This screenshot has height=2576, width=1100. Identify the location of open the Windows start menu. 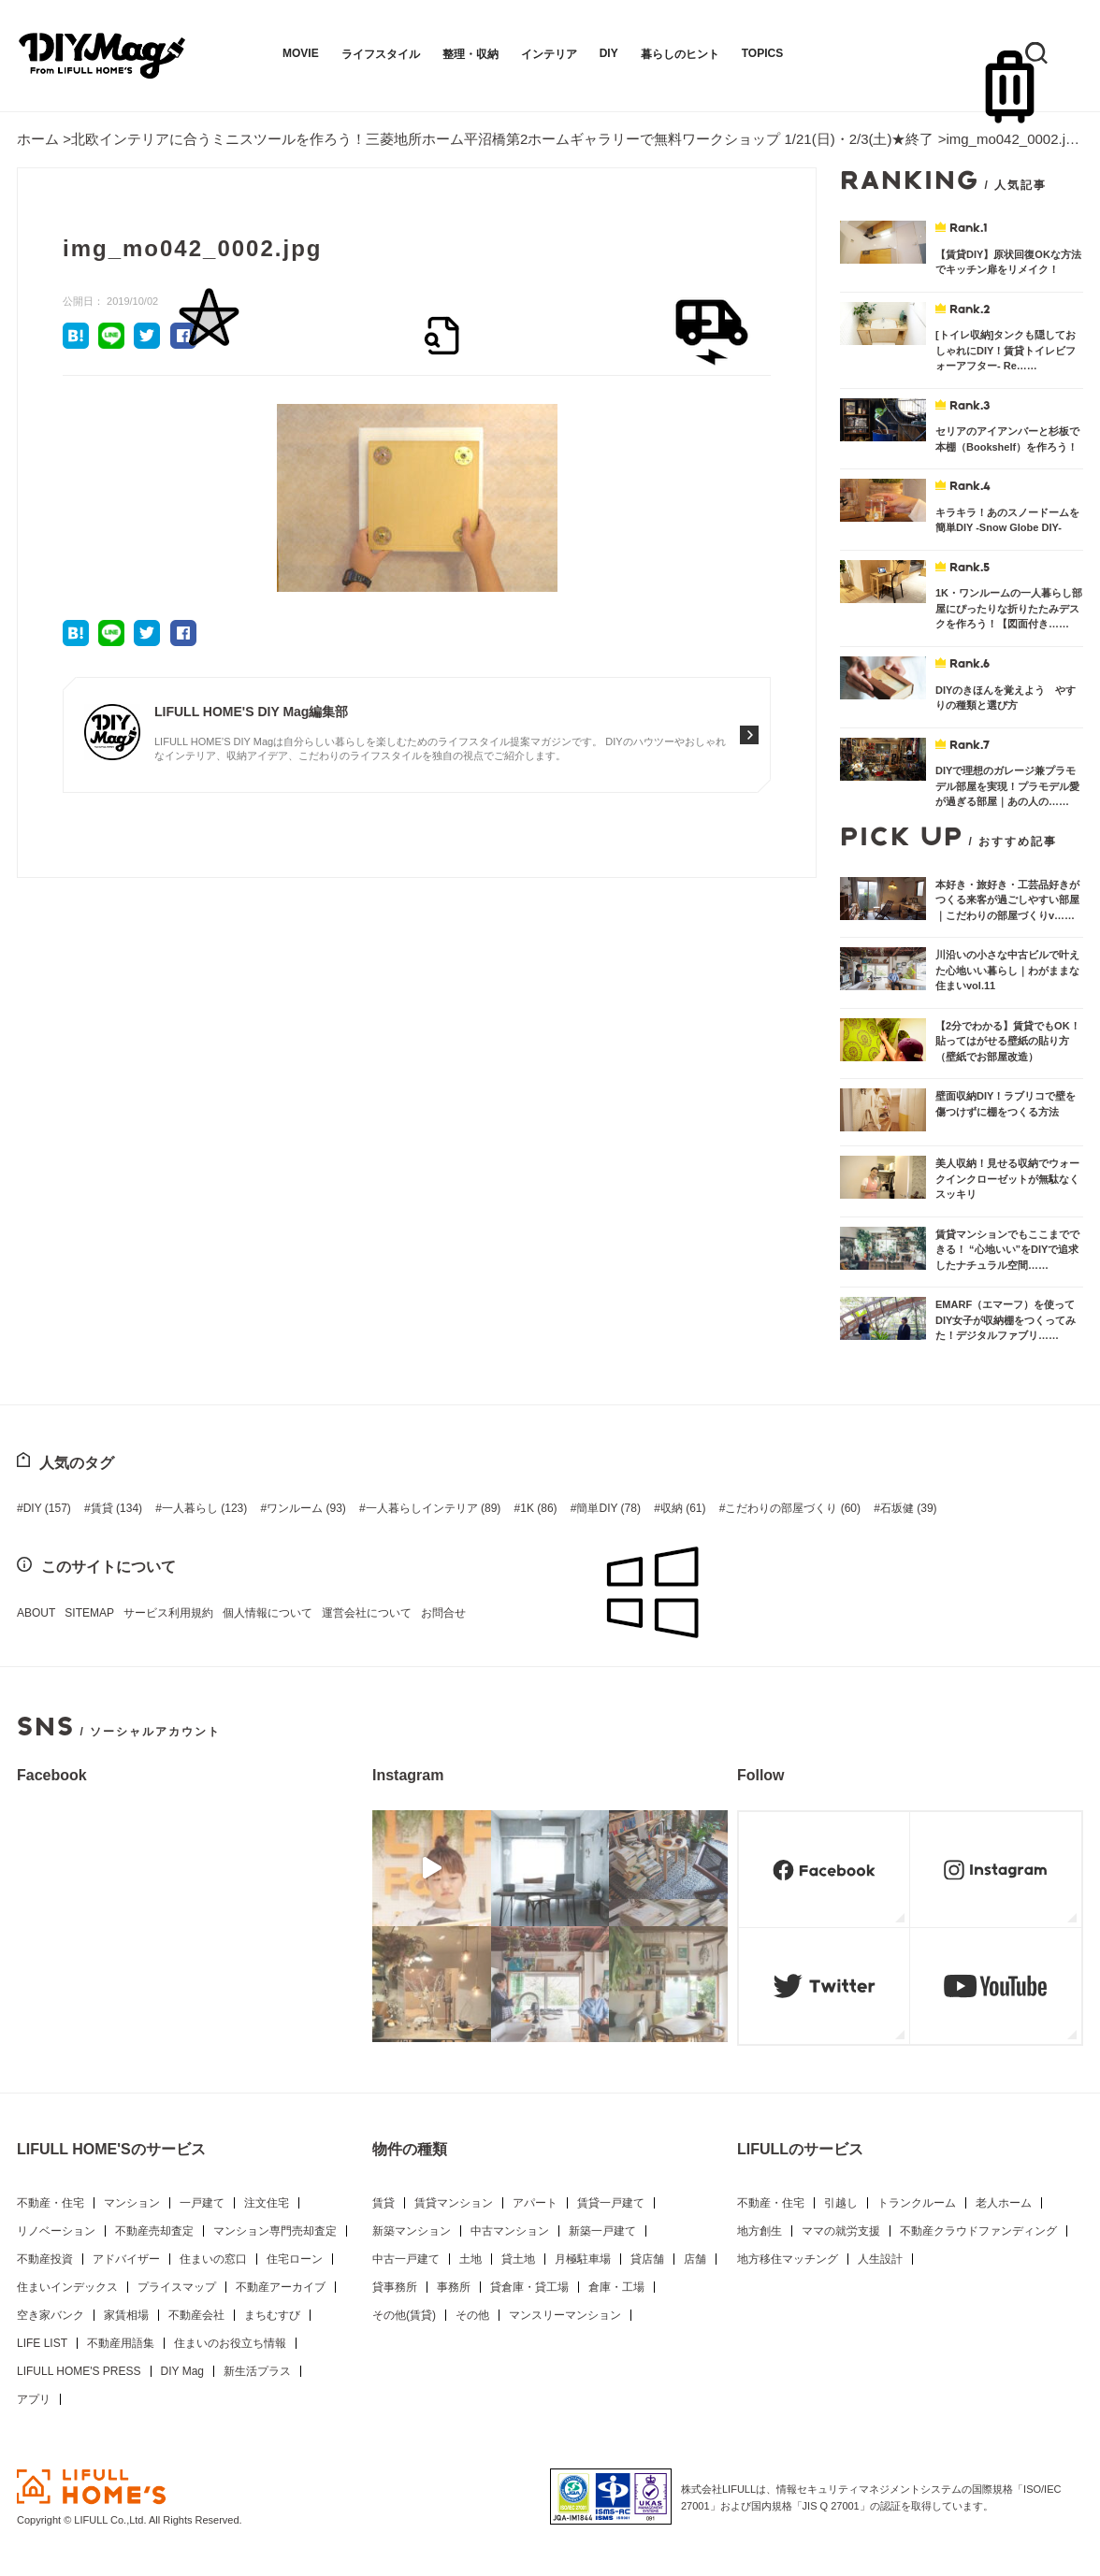
(657, 1592).